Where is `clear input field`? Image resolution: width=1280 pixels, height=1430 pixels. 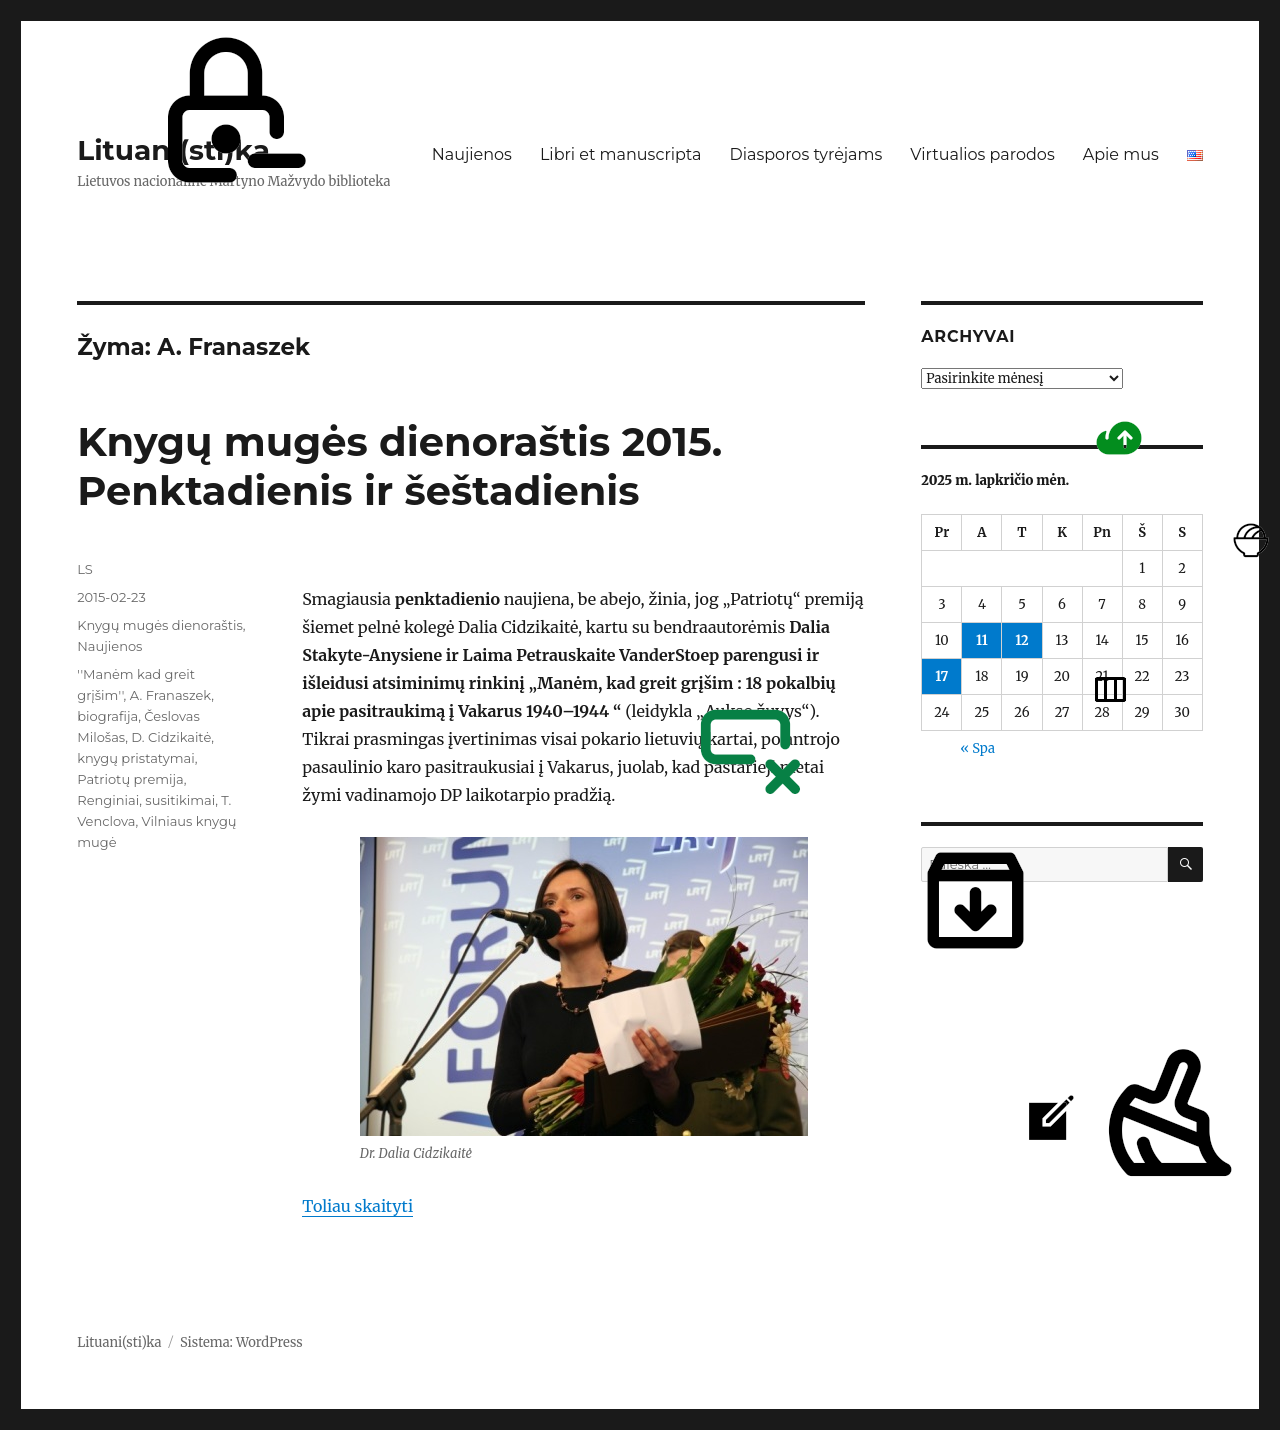
clear input field is located at coordinates (745, 739).